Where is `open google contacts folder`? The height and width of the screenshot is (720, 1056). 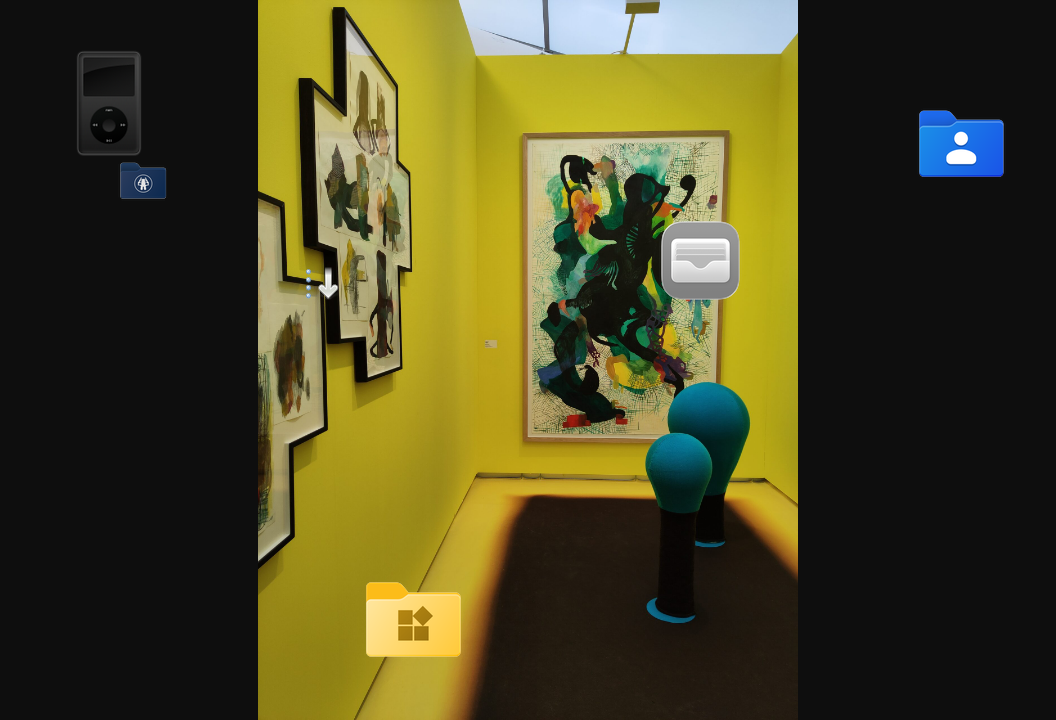
open google contacts folder is located at coordinates (961, 146).